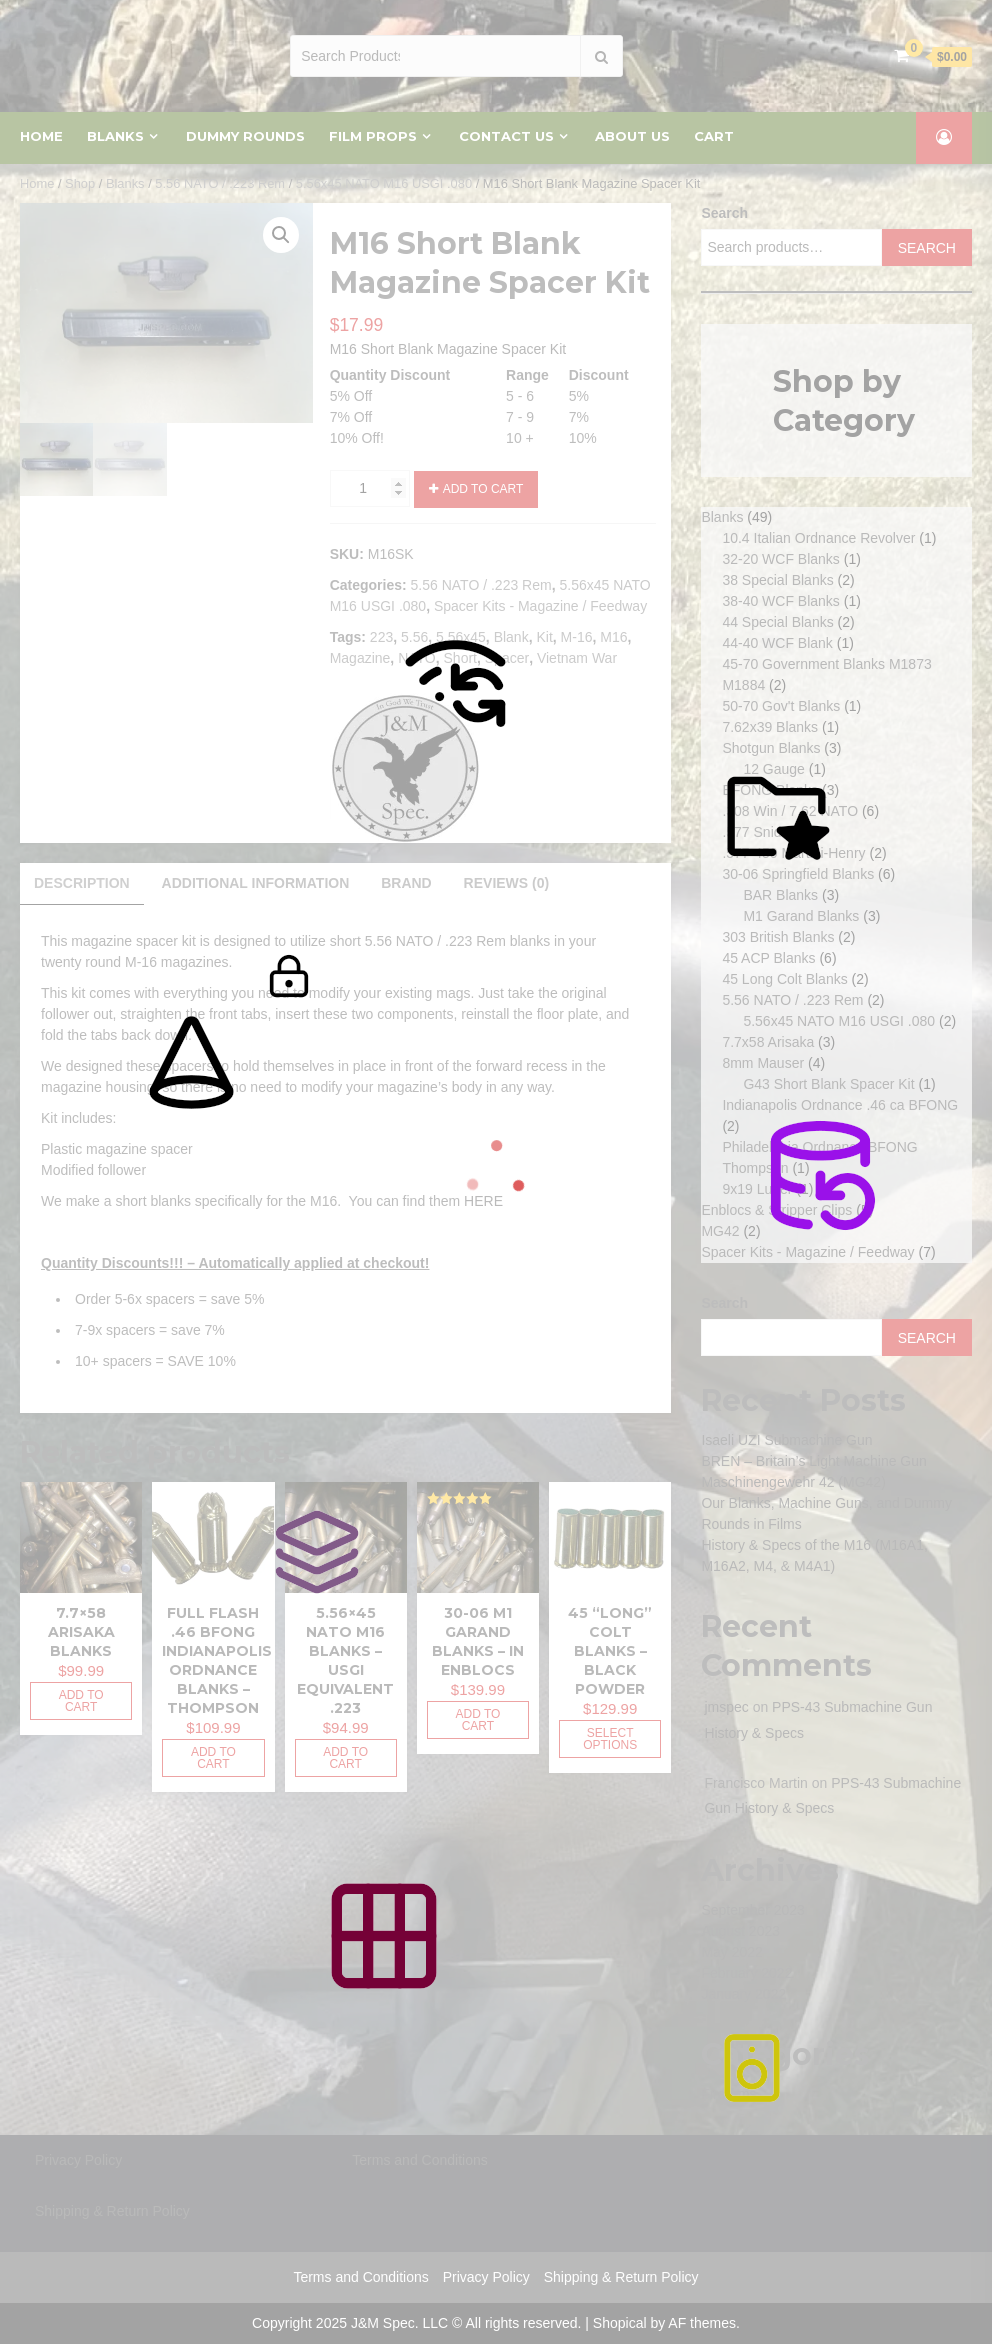 This screenshot has height=2344, width=992. I want to click on sync data over wifi connection, so click(455, 676).